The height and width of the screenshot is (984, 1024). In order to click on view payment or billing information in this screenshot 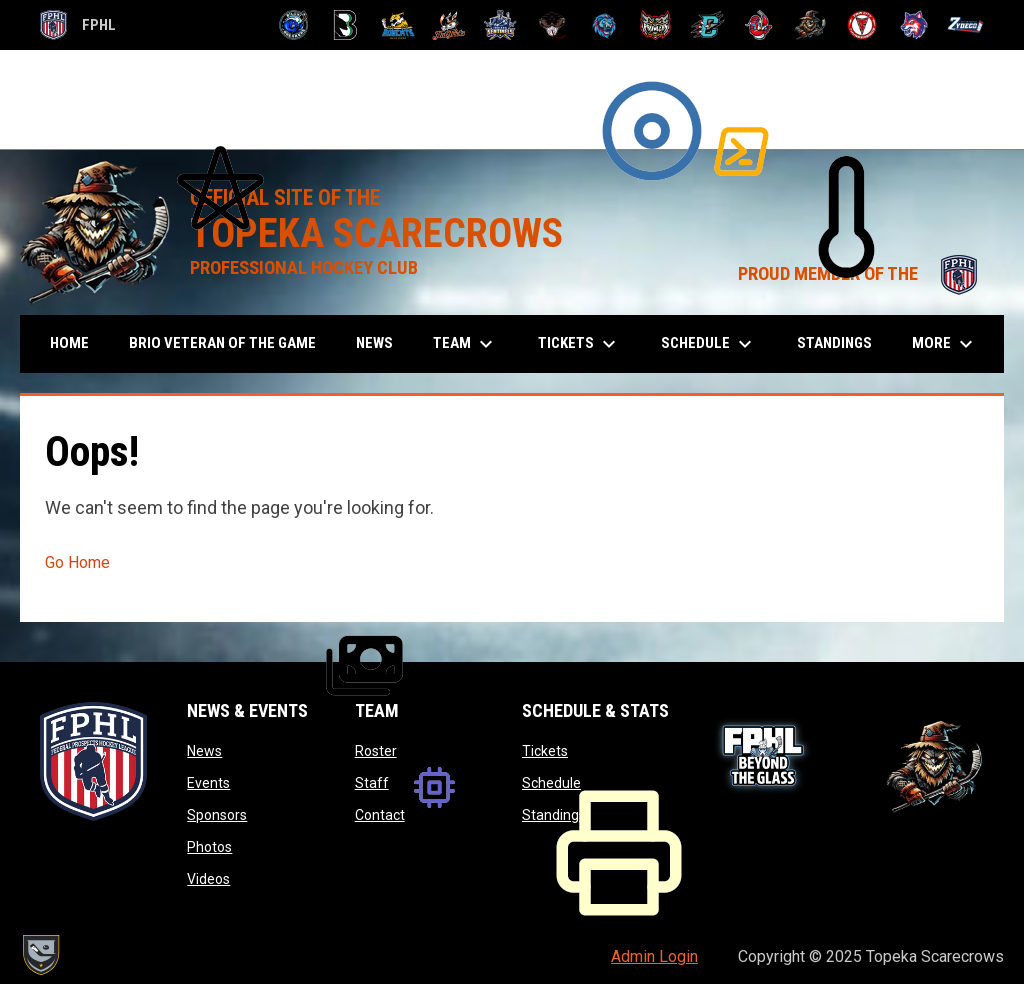, I will do `click(364, 665)`.